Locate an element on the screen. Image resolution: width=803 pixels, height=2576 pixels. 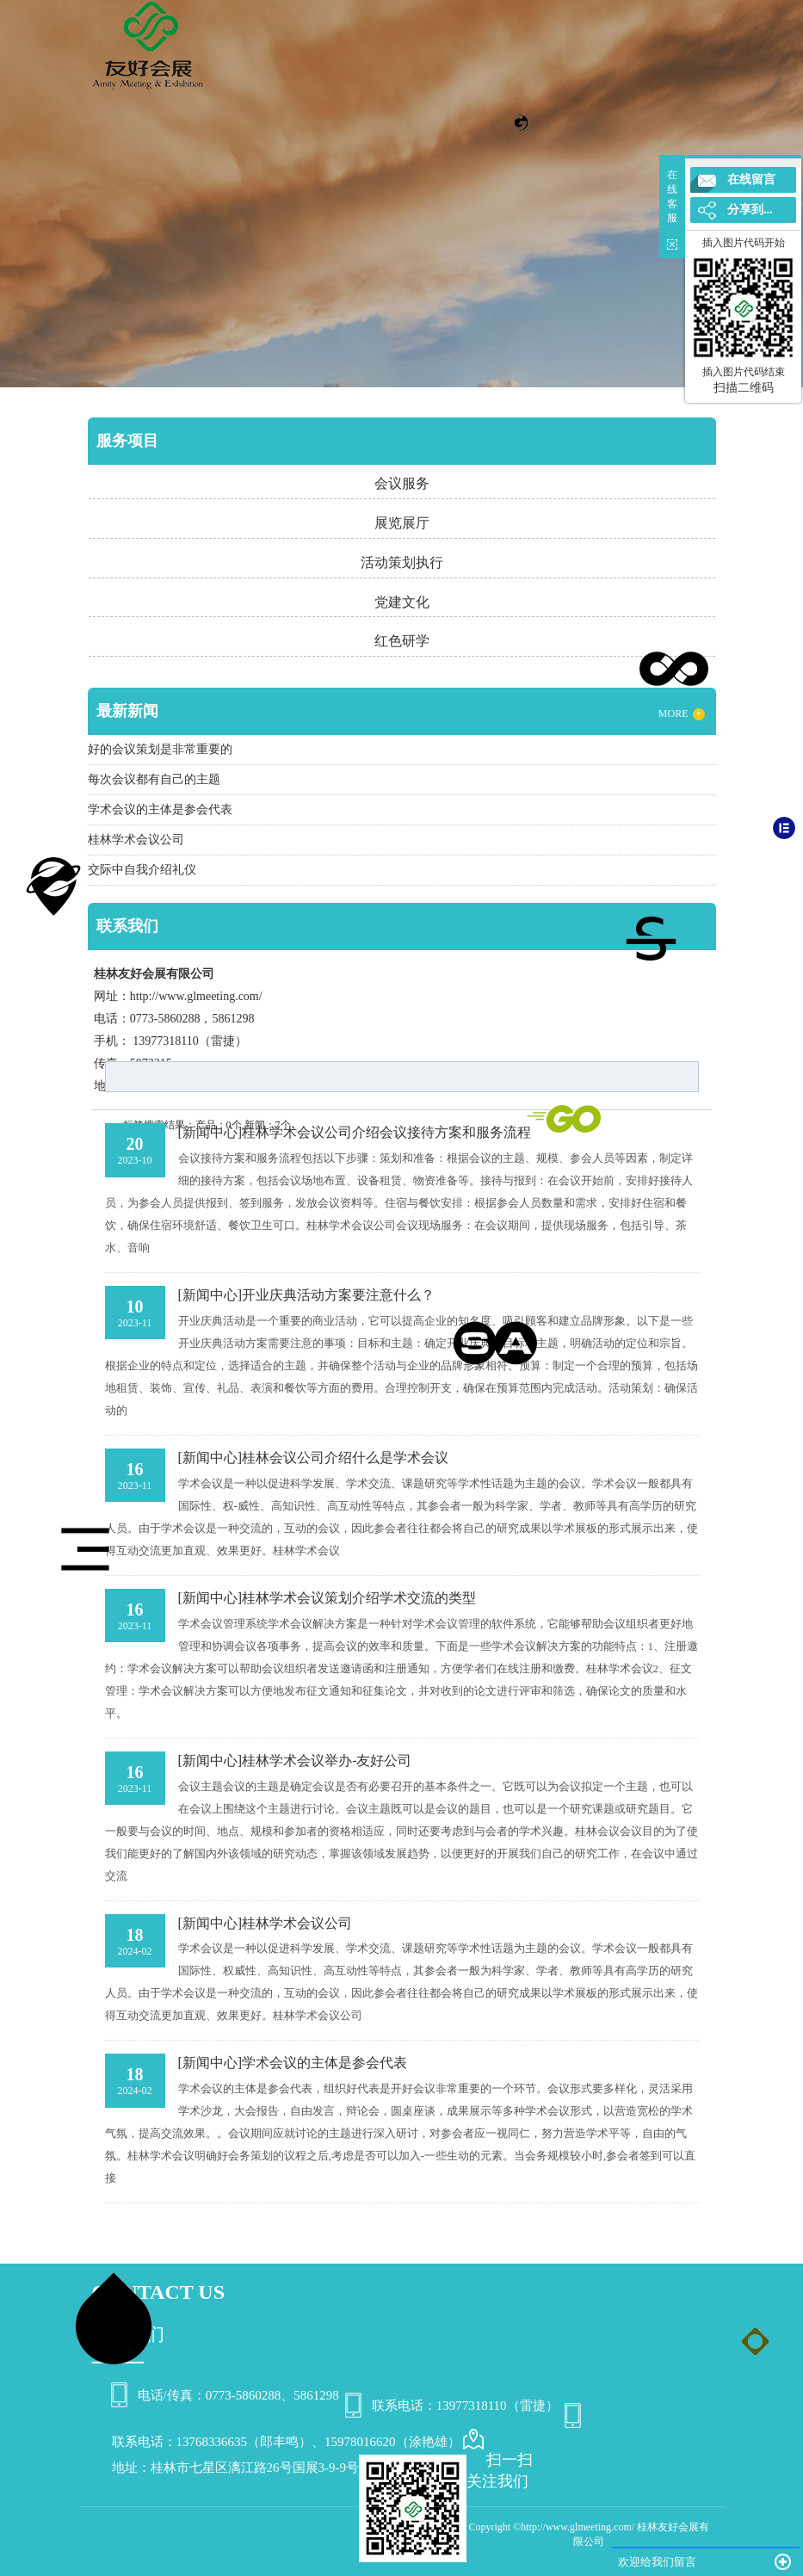
apply strikethrough formatting to selected text is located at coordinates (651, 938).